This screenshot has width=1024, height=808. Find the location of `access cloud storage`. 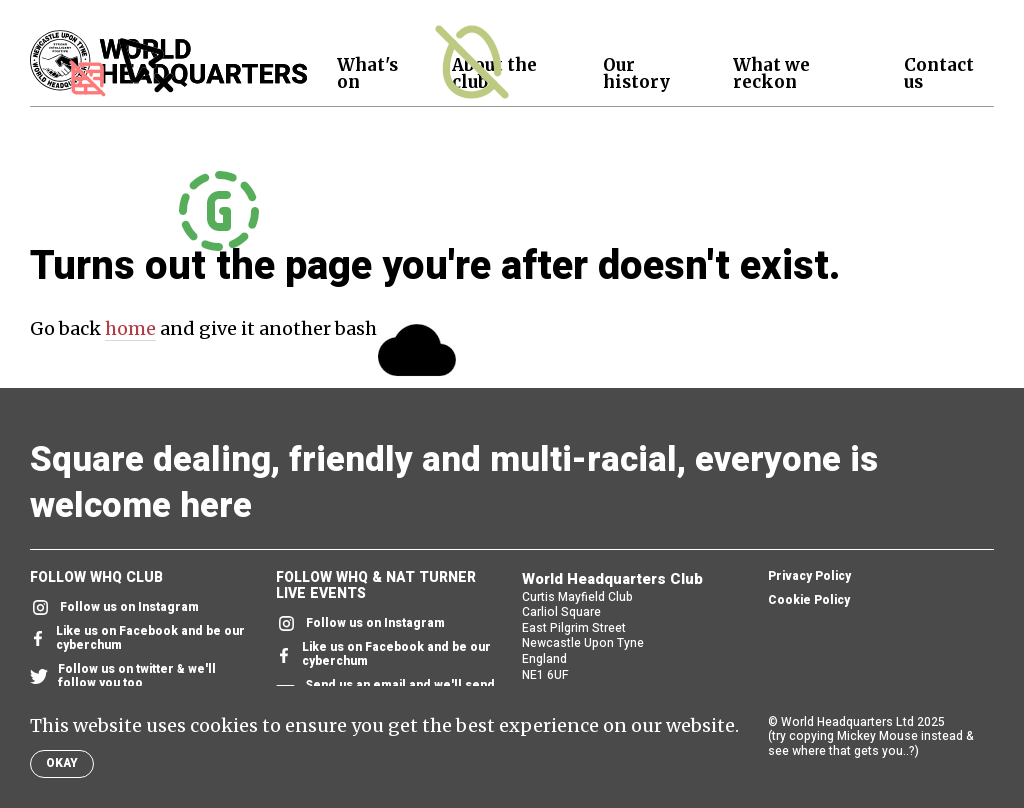

access cloud storage is located at coordinates (417, 350).